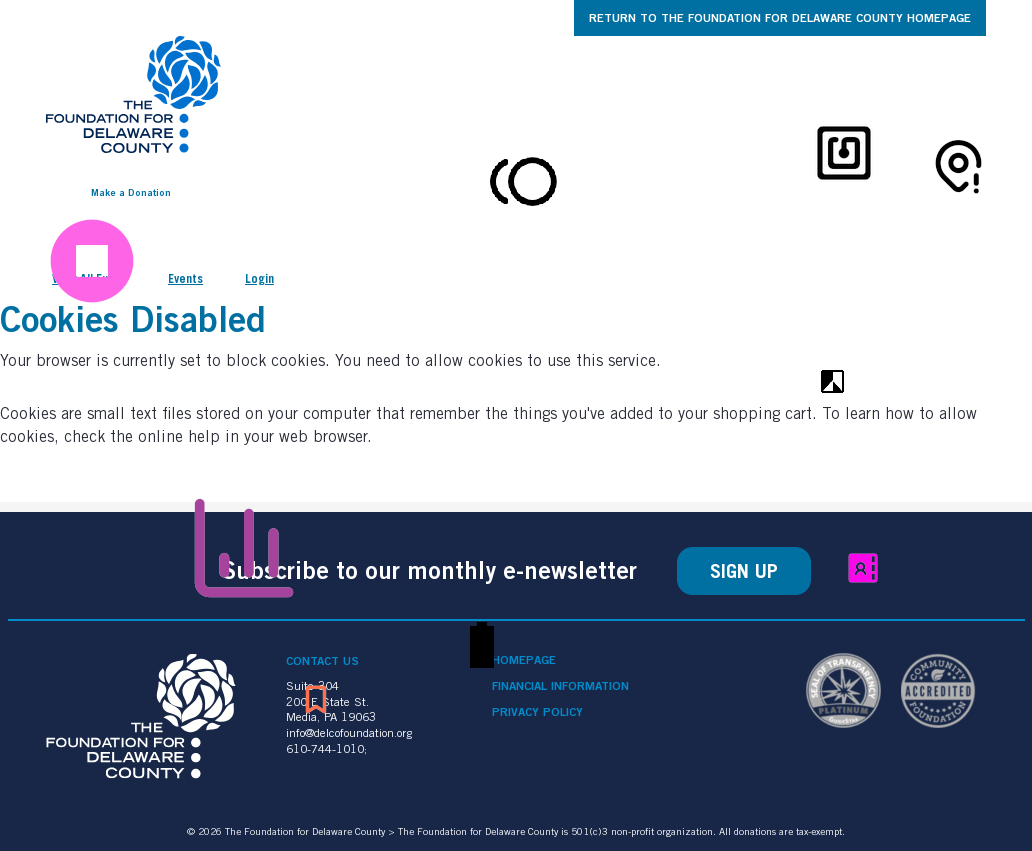 Image resolution: width=1032 pixels, height=851 pixels. What do you see at coordinates (316, 699) in the screenshot?
I see `bookmark this item` at bounding box center [316, 699].